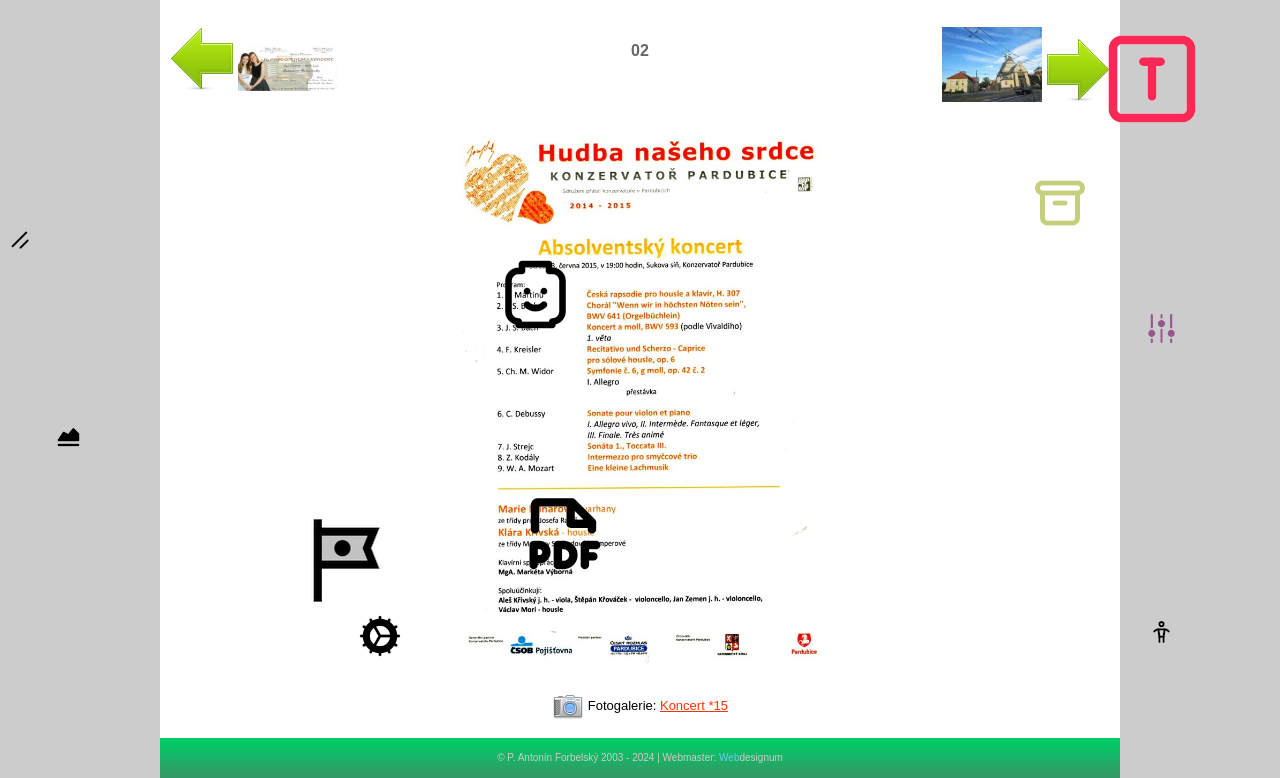 This screenshot has height=778, width=1280. Describe the element at coordinates (68, 436) in the screenshot. I see `view area chart or graph` at that location.